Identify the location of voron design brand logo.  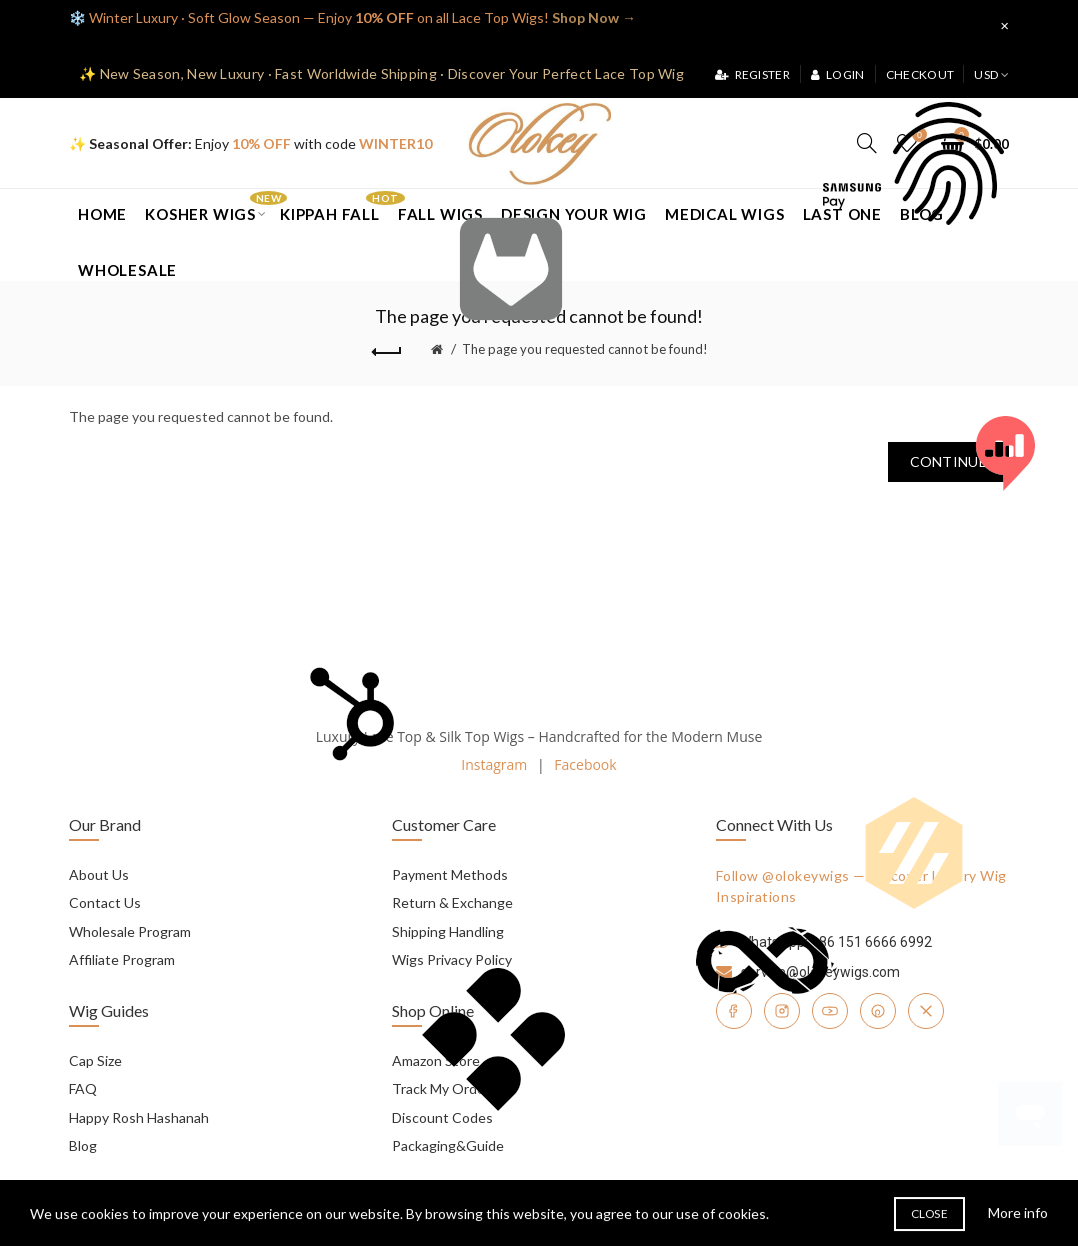
(914, 853).